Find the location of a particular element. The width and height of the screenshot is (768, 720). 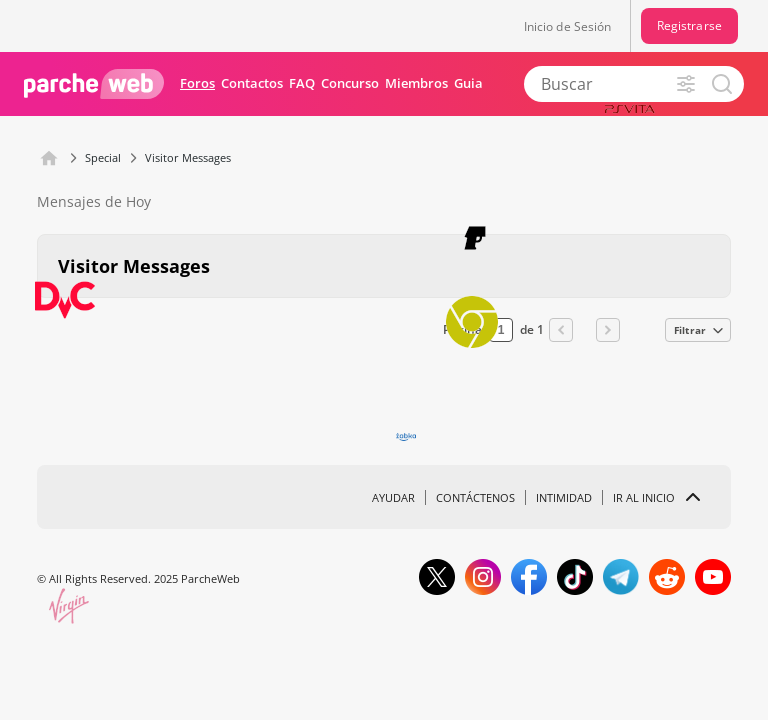

open Google Chrome browser is located at coordinates (472, 322).